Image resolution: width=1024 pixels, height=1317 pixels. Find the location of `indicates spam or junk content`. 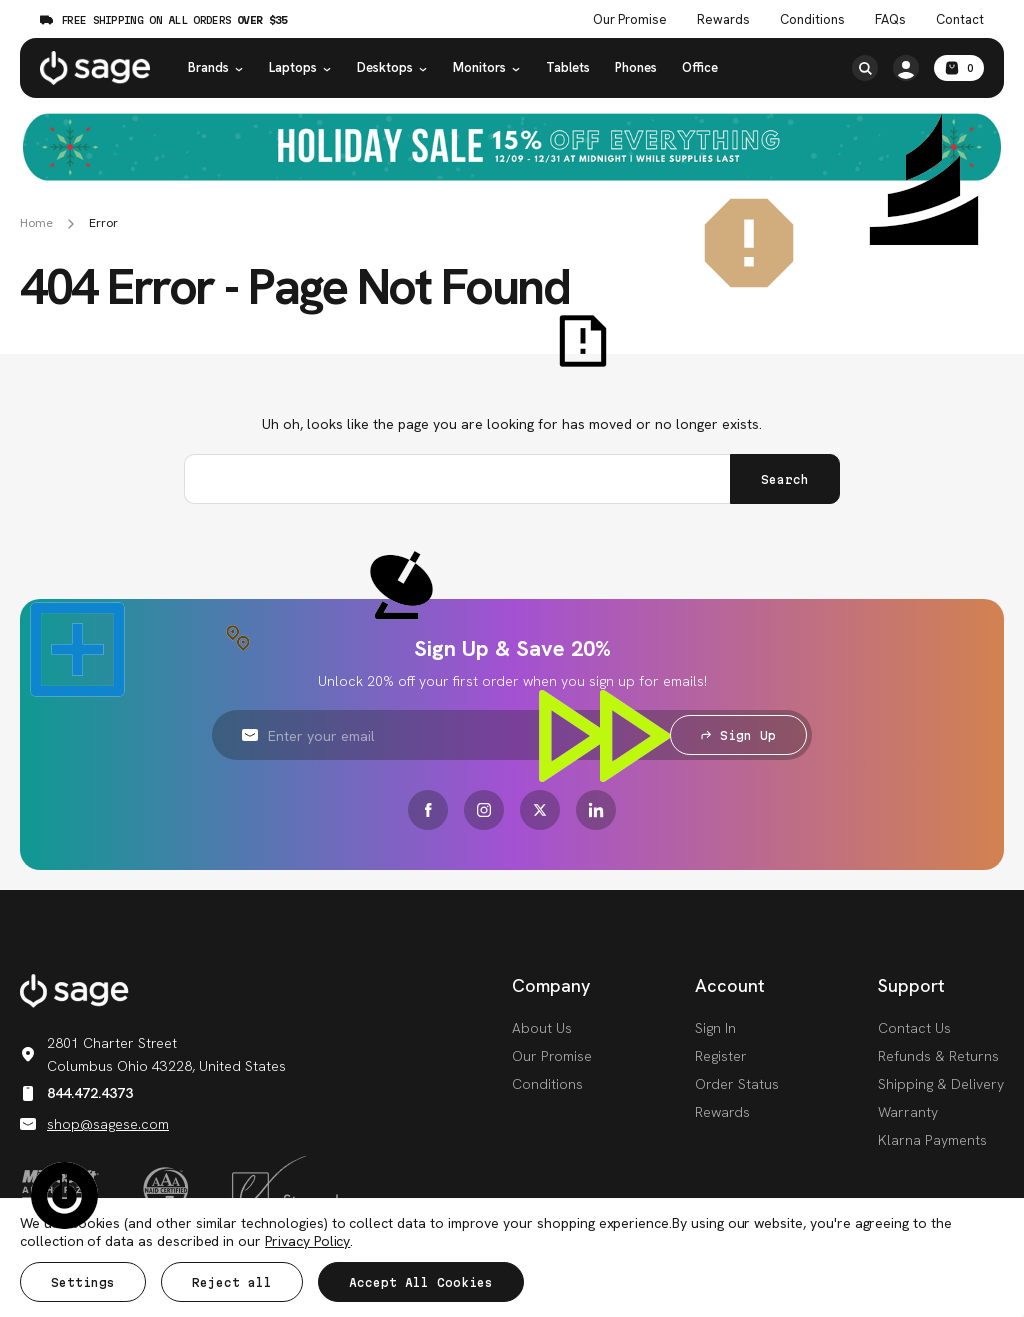

indicates spam or junk content is located at coordinates (749, 243).